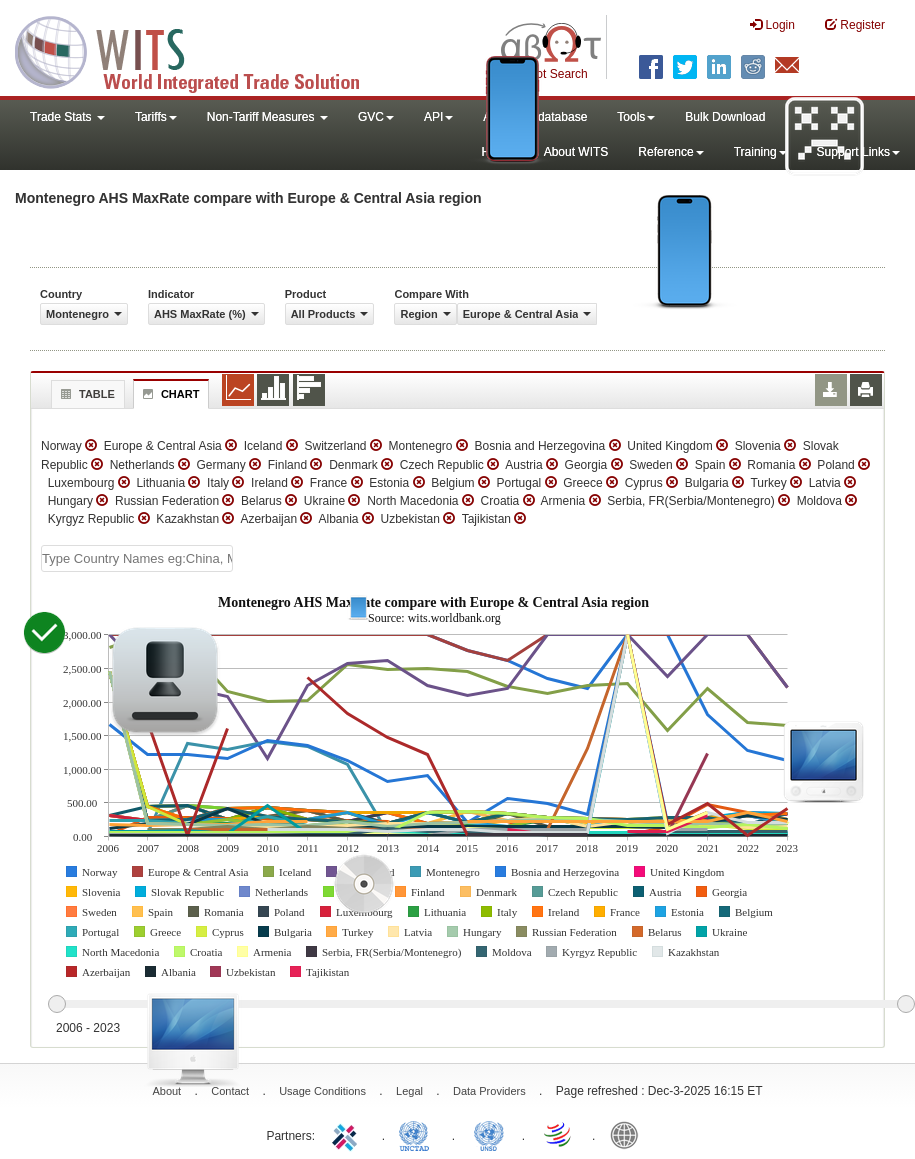 Image resolution: width=915 pixels, height=1159 pixels. Describe the element at coordinates (512, 110) in the screenshot. I see `iPhone 11 device icon` at that location.